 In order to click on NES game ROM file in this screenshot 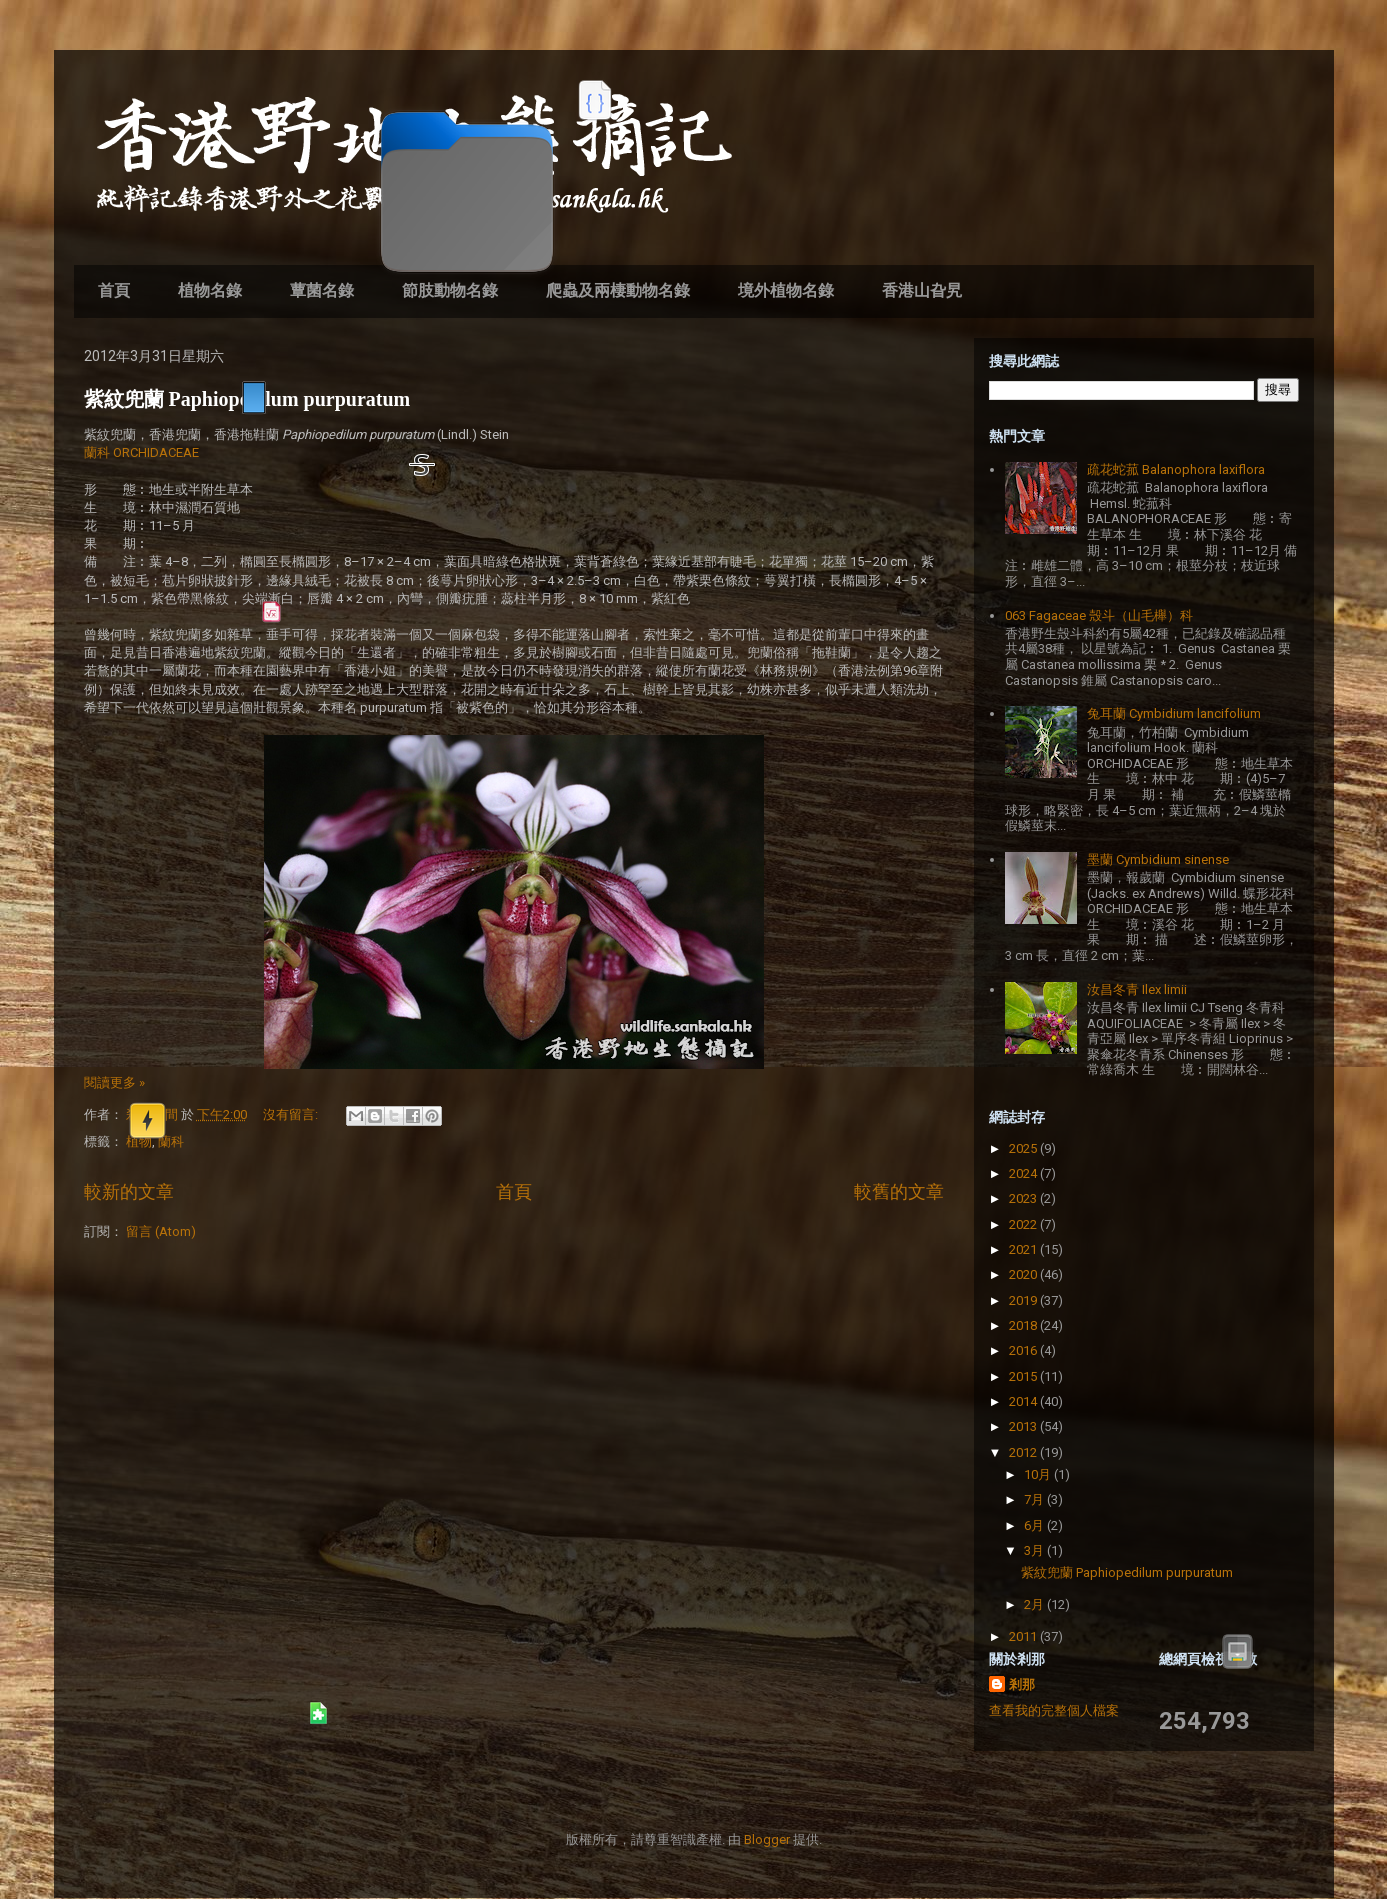, I will do `click(1237, 1651)`.